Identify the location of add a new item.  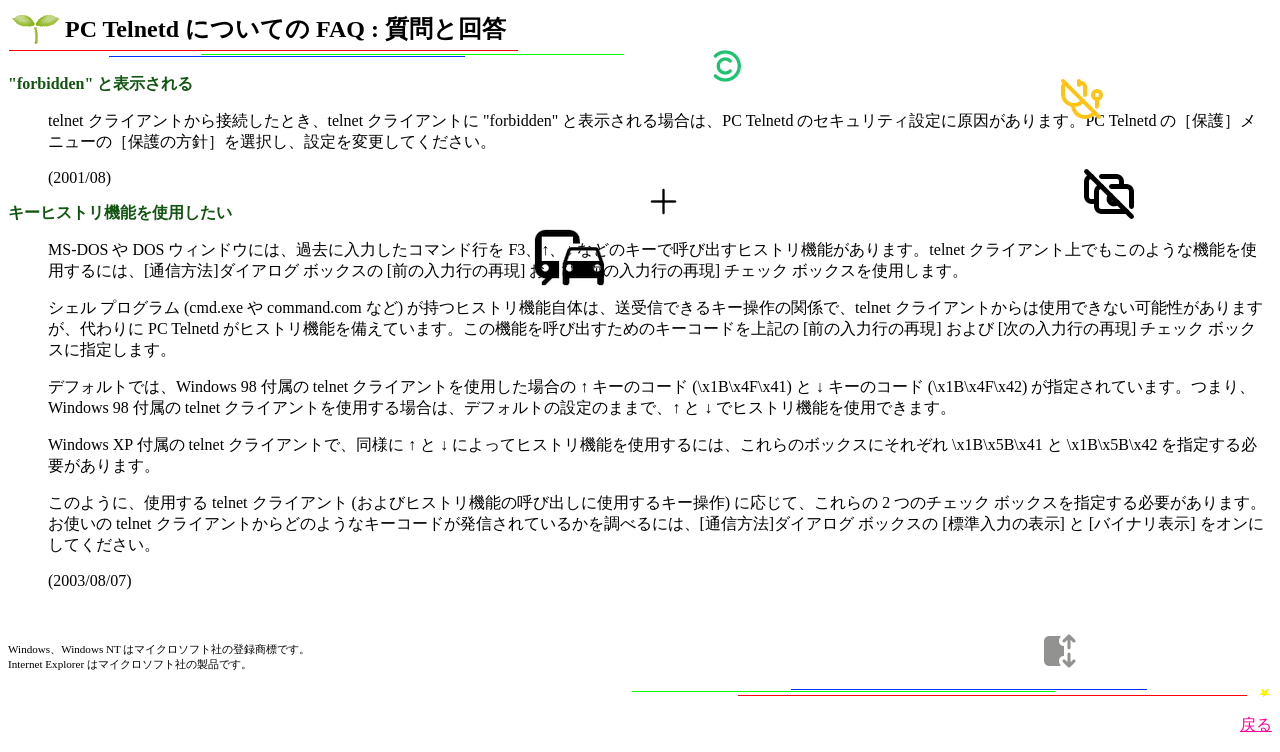
(663, 201).